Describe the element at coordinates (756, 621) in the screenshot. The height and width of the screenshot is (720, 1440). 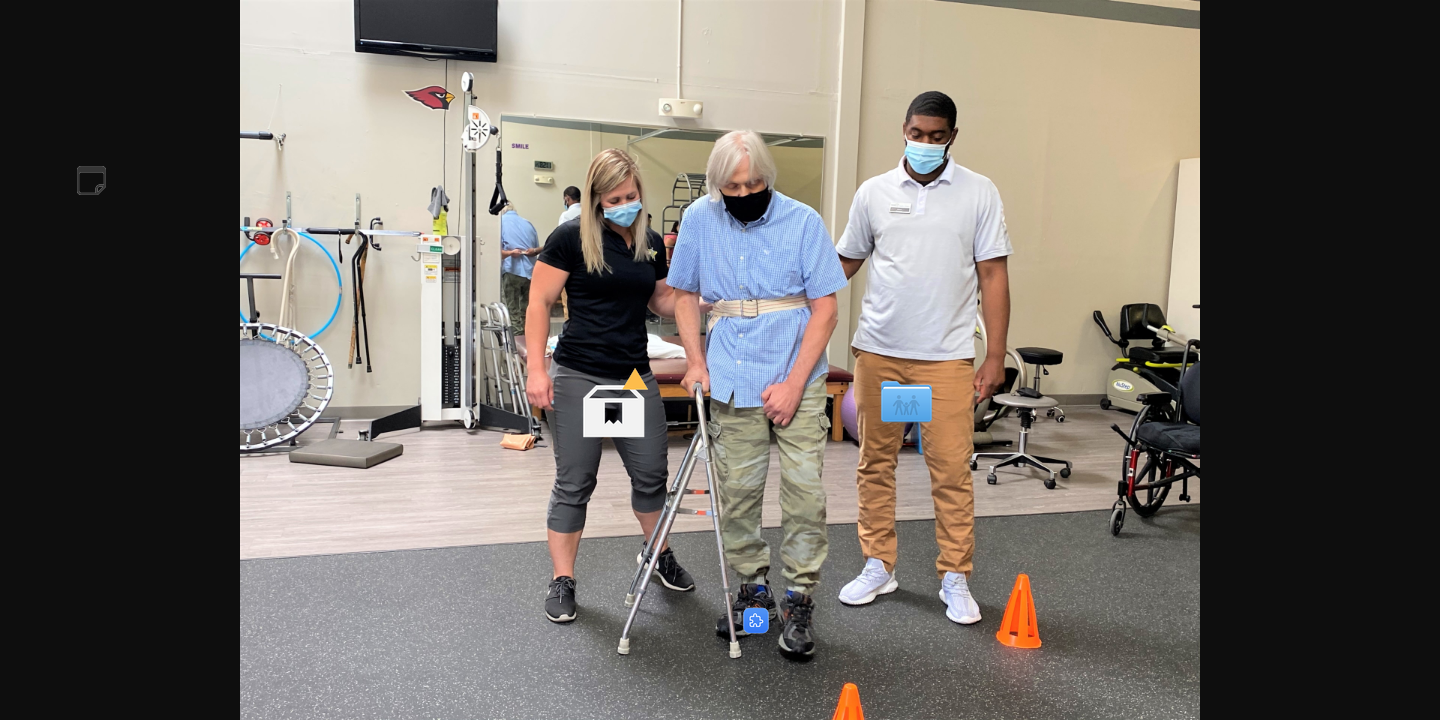
I see `manage plugin or extension settings` at that location.